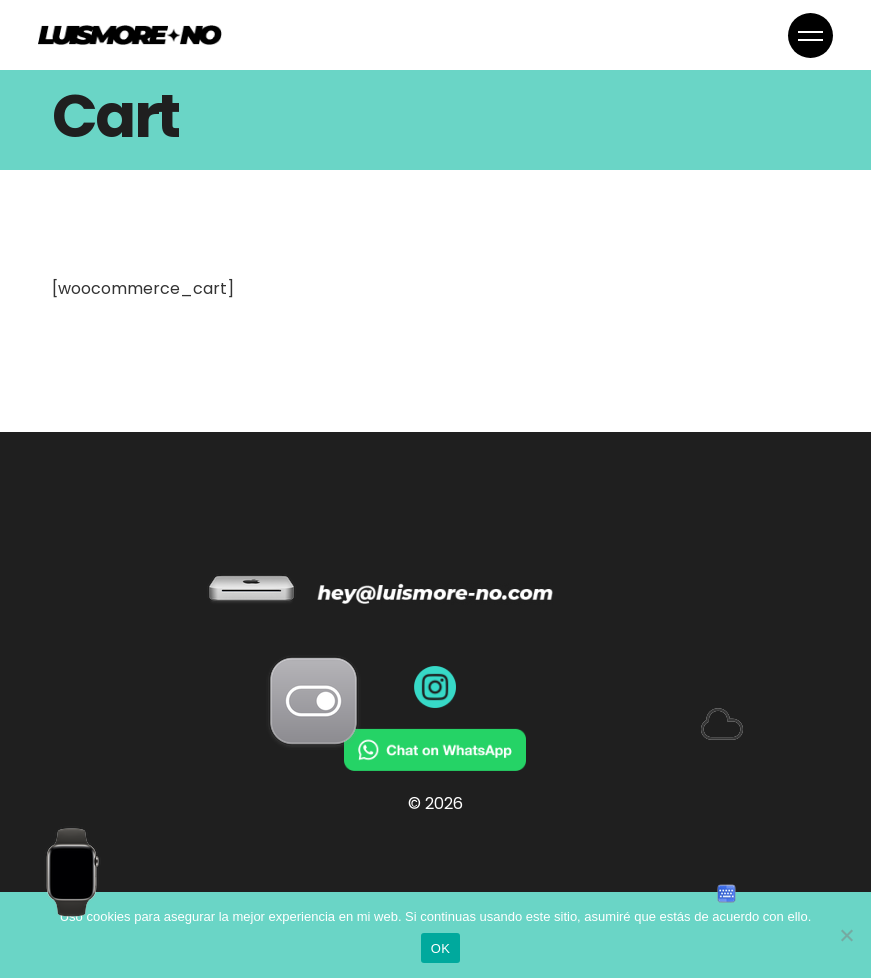 This screenshot has width=871, height=978. I want to click on apple watch series 6 device icon, so click(71, 872).